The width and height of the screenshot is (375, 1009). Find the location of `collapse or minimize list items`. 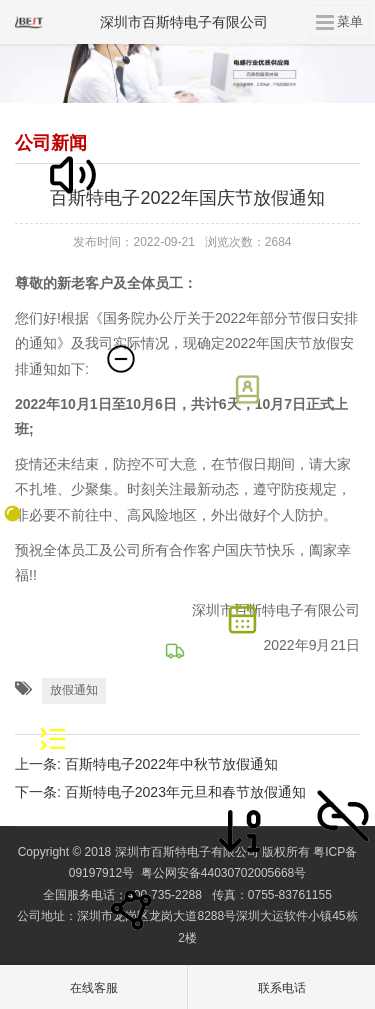

collapse or minimize list items is located at coordinates (53, 739).